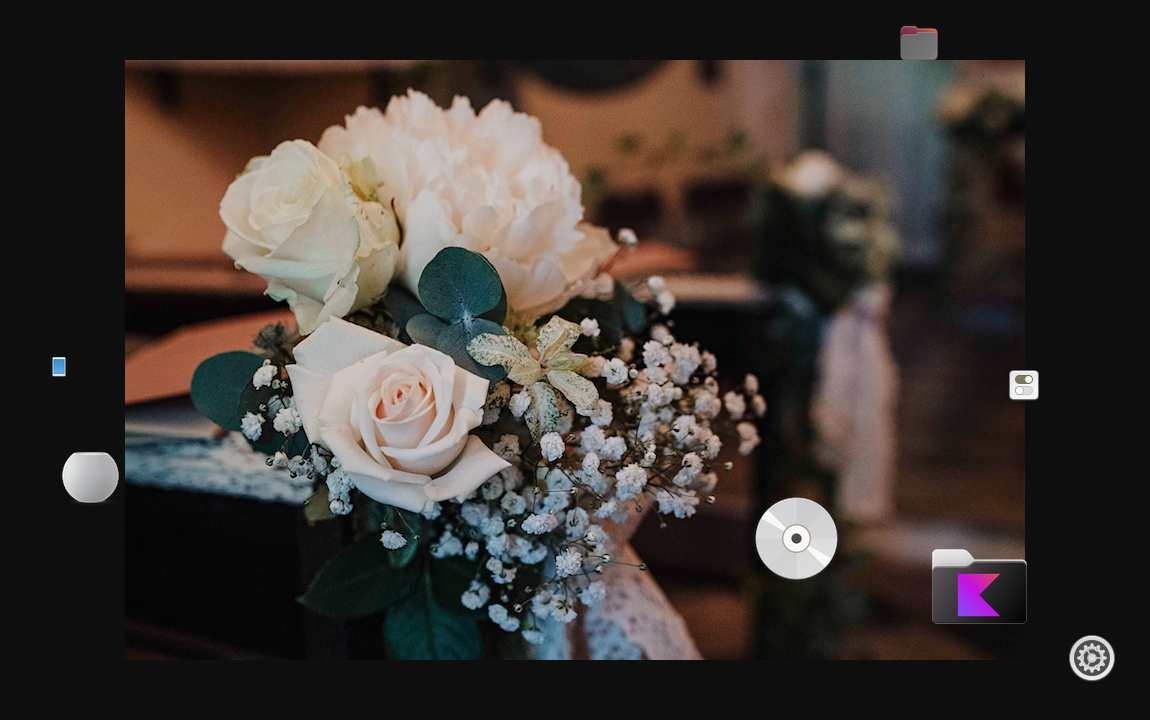 Image resolution: width=1150 pixels, height=720 pixels. Describe the element at coordinates (1092, 658) in the screenshot. I see `view or edit item properties` at that location.